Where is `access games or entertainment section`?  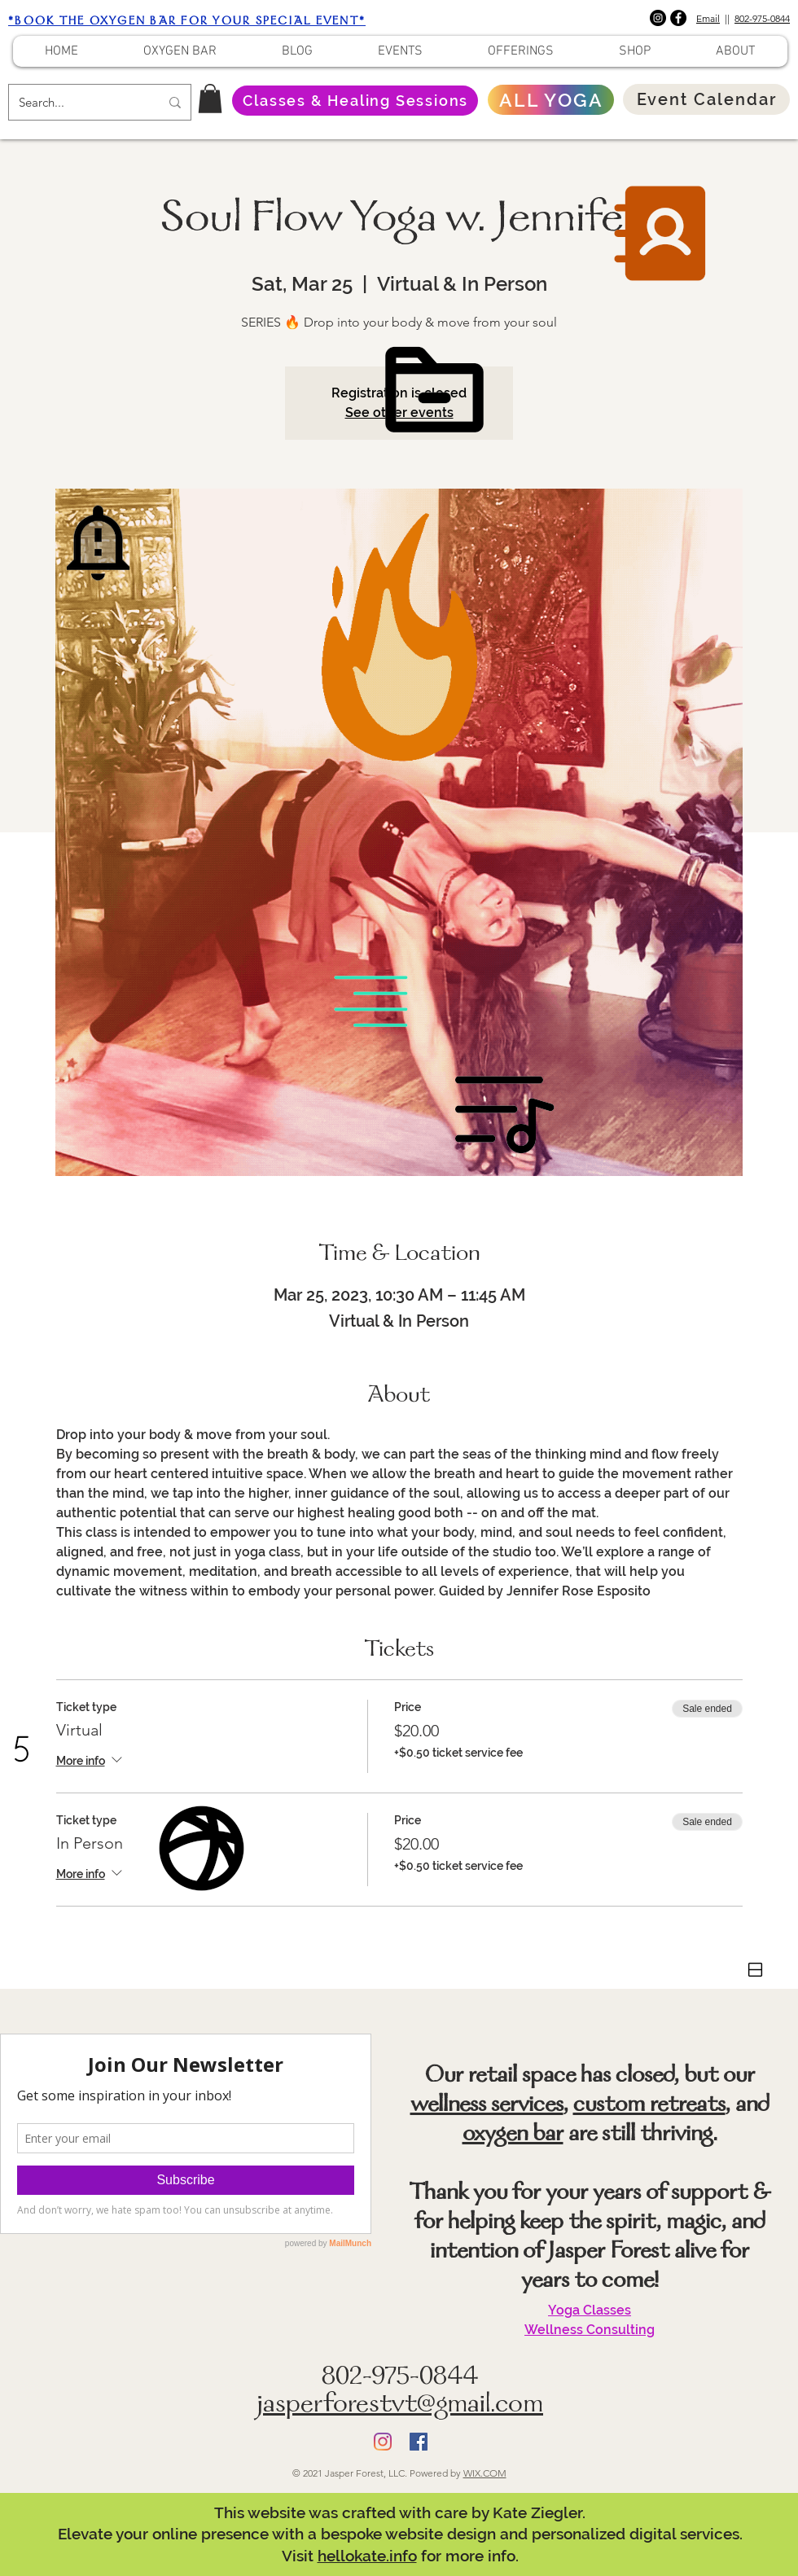
access games or entertainment section is located at coordinates (201, 1848).